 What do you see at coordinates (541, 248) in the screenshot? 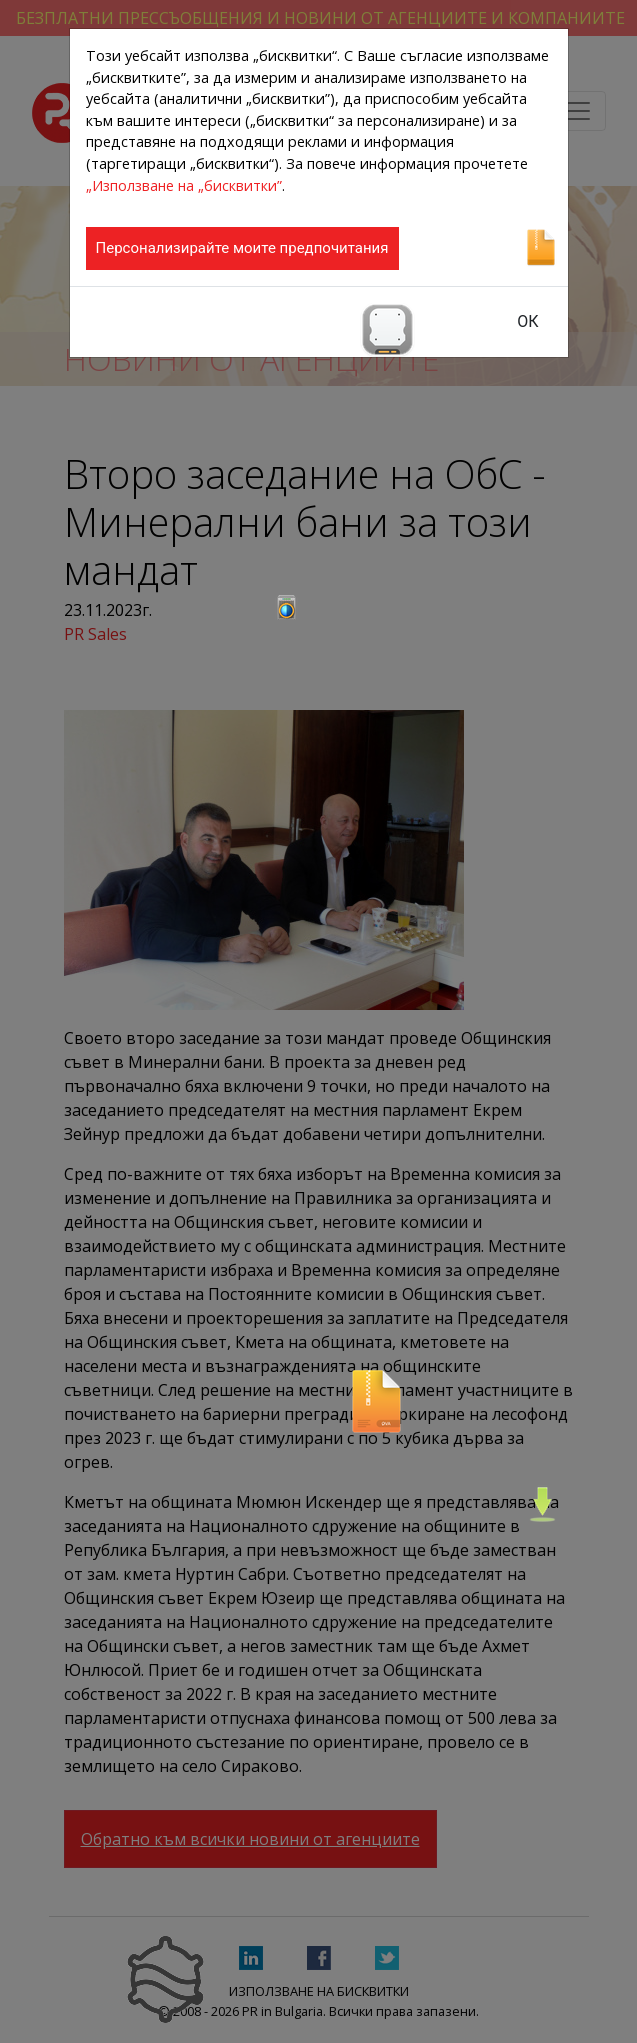
I see `a compressed package or archive file` at bounding box center [541, 248].